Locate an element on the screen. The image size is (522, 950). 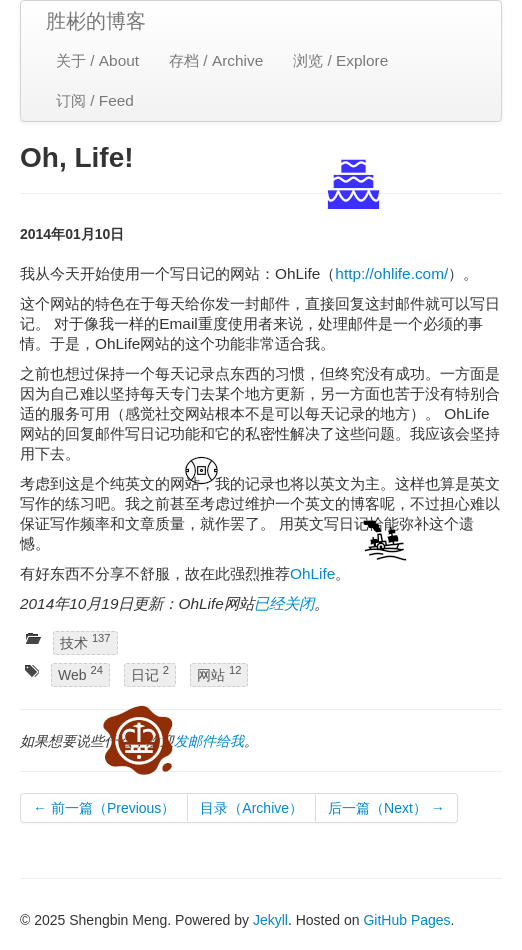
view naval fleet or warship units is located at coordinates (385, 542).